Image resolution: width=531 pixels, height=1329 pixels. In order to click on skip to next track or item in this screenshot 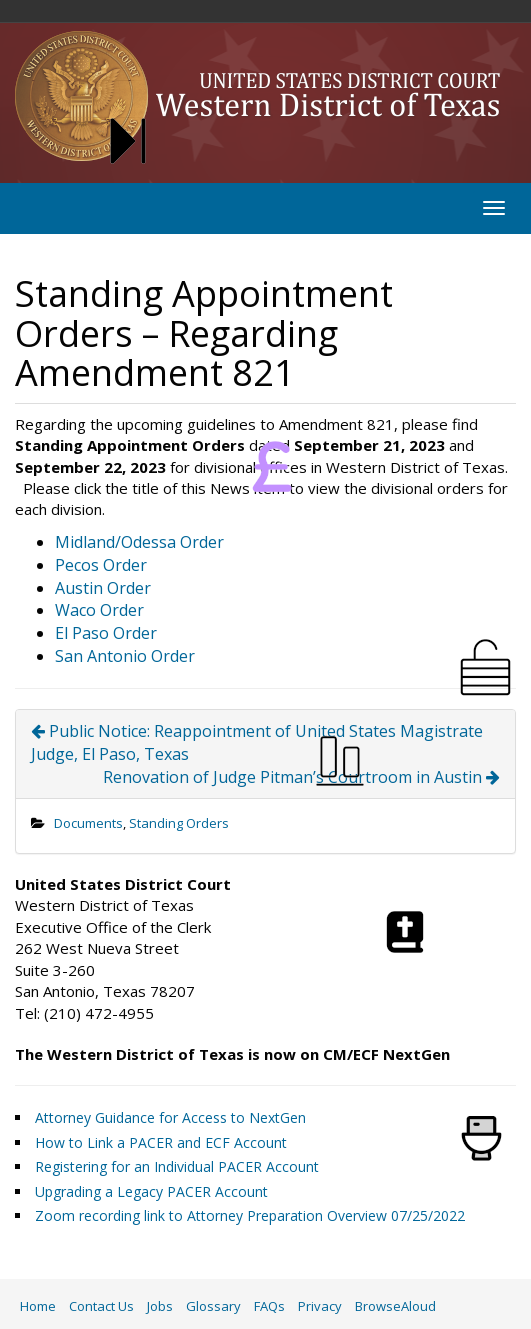, I will do `click(129, 141)`.